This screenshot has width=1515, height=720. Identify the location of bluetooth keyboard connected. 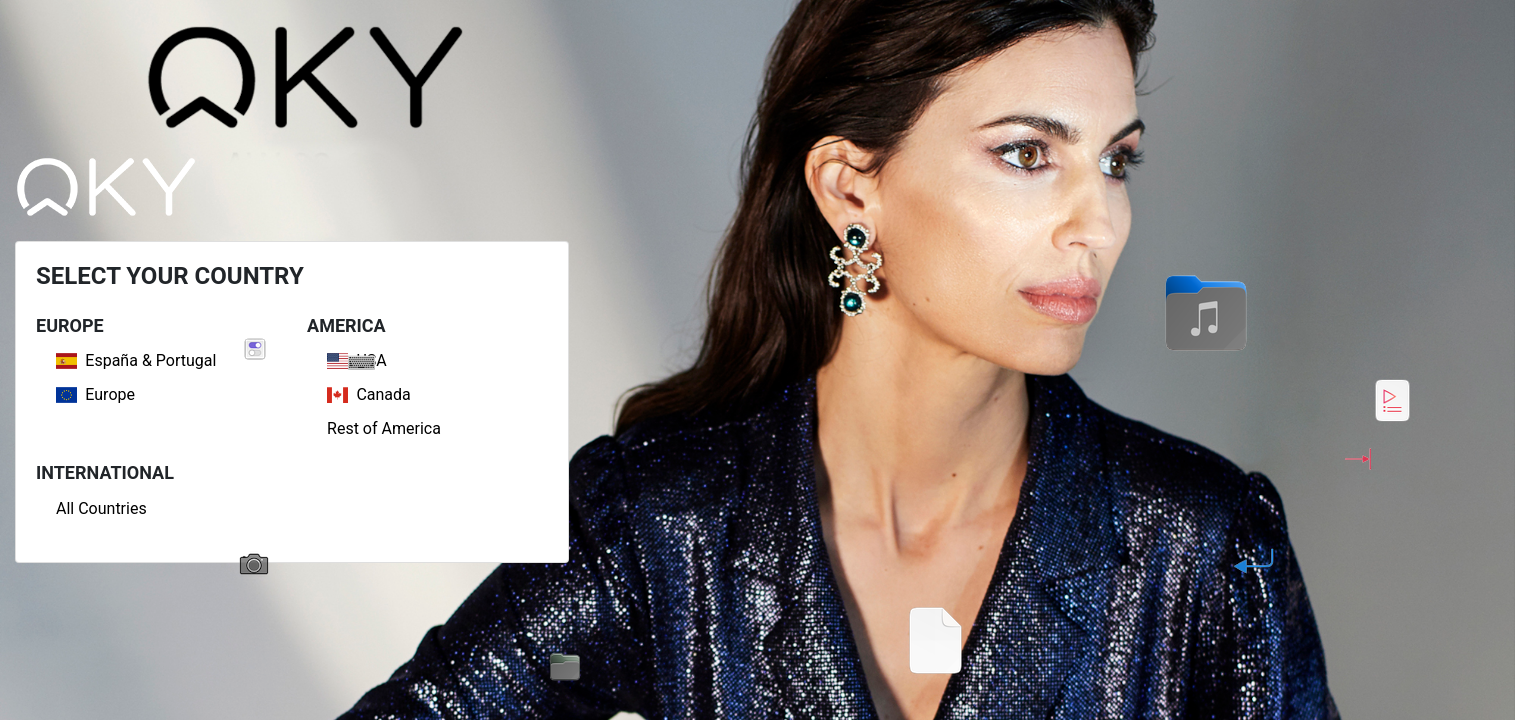
(361, 362).